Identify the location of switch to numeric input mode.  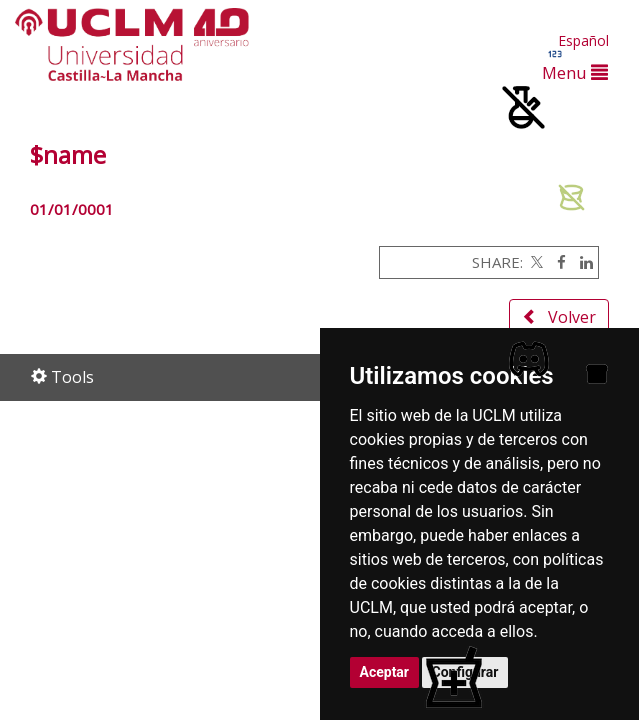
(555, 54).